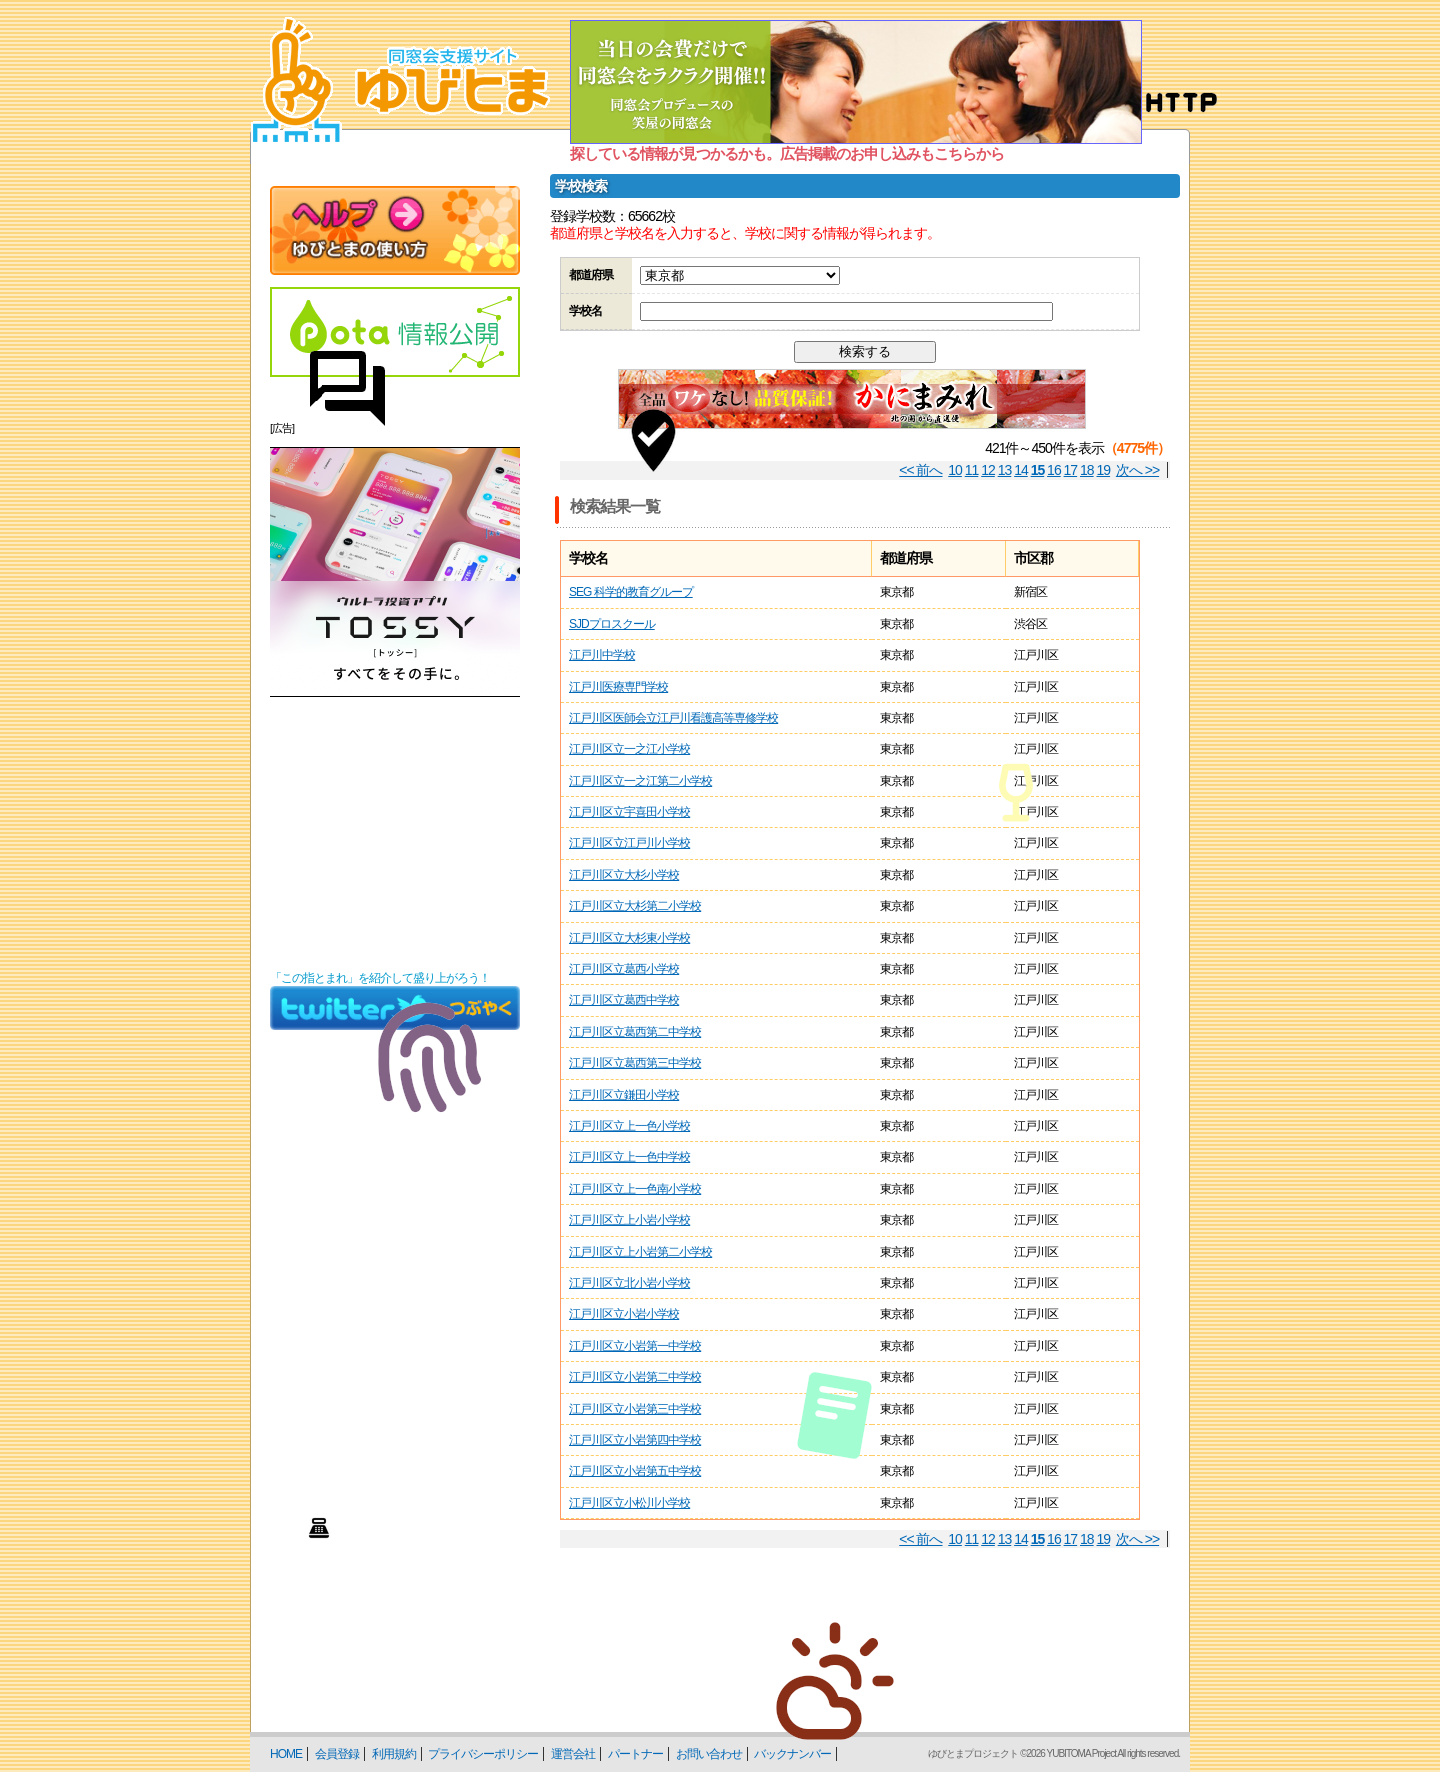  Describe the element at coordinates (1016, 791) in the screenshot. I see `browse wine or beverage options` at that location.